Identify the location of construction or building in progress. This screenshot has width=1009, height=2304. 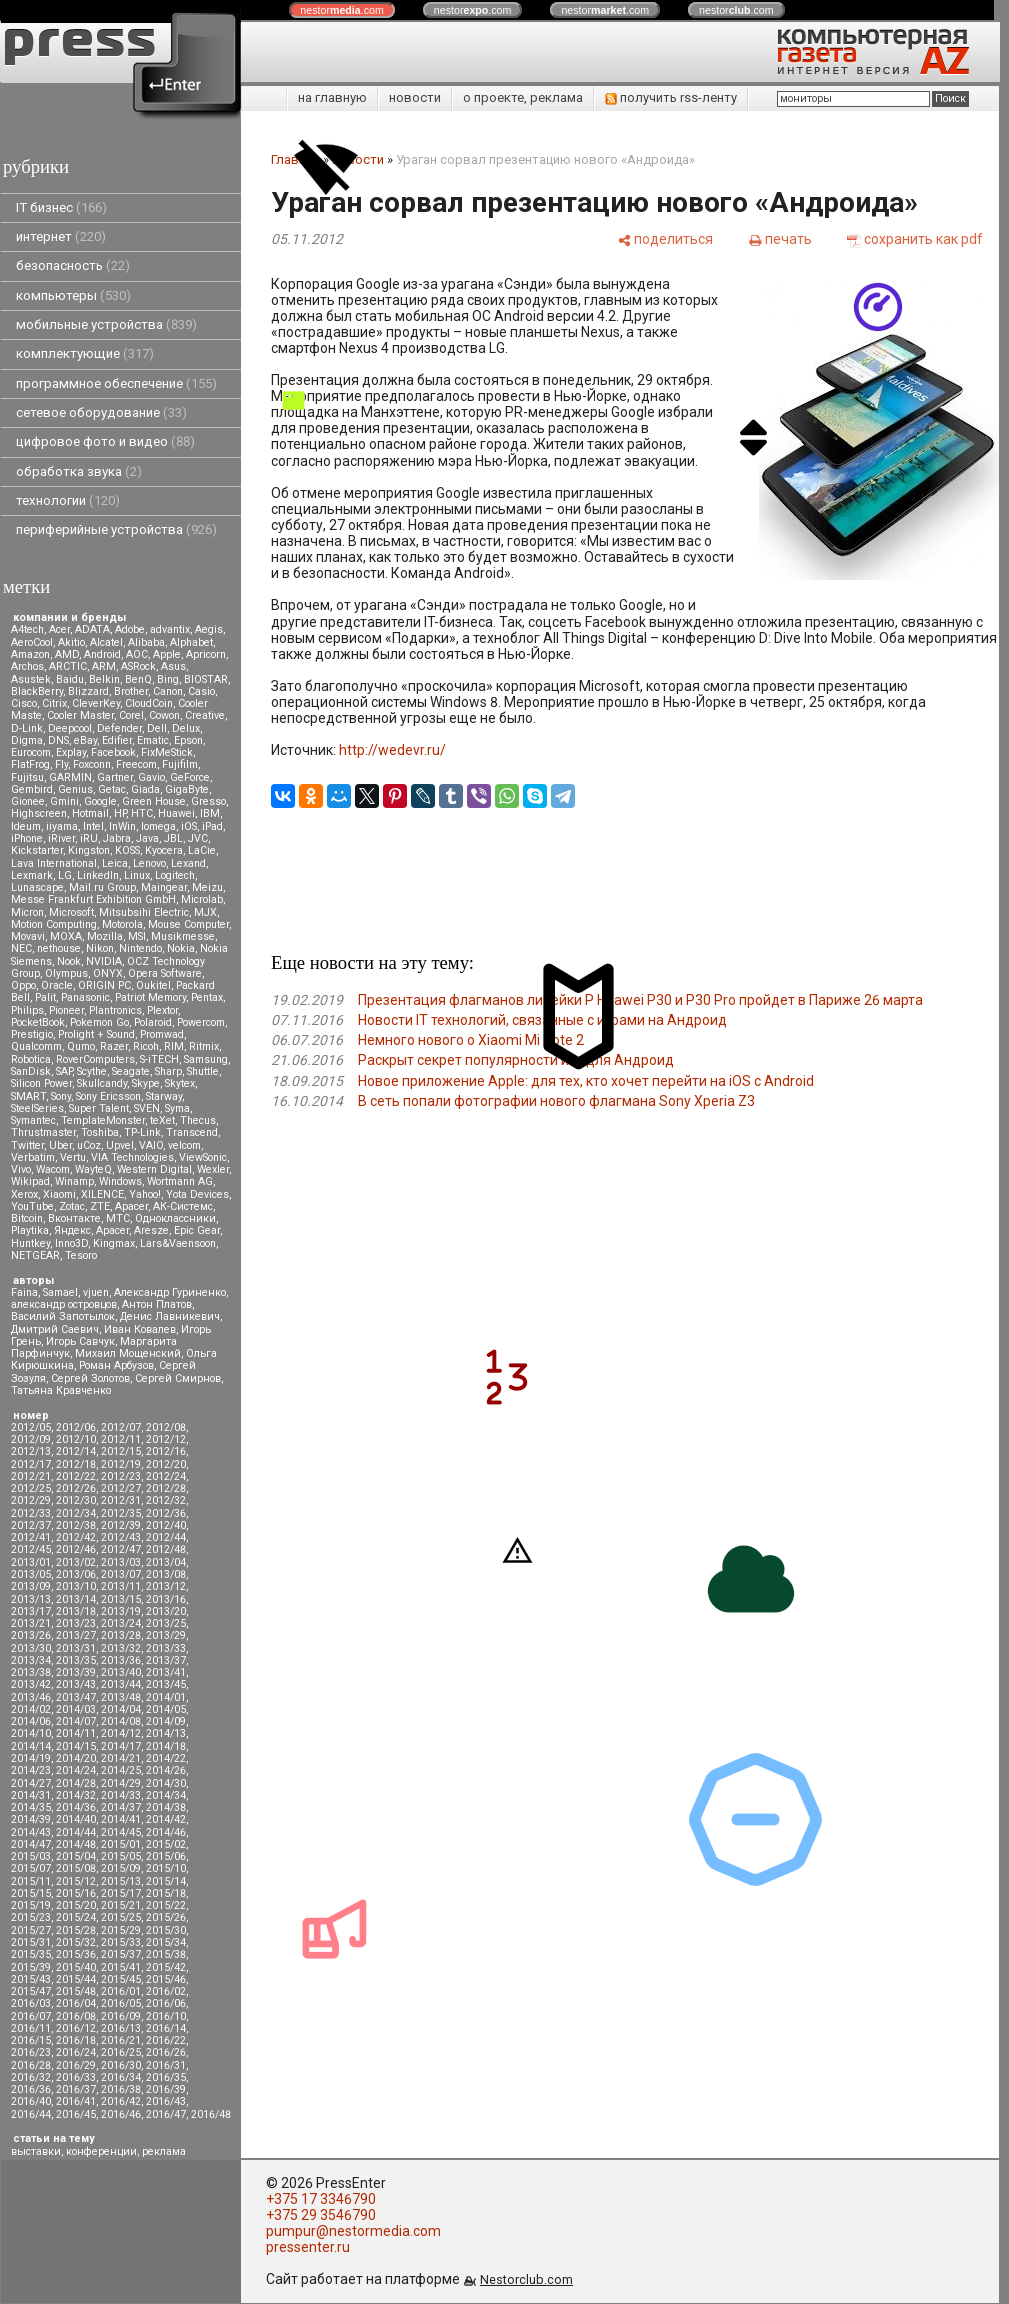
(335, 1932).